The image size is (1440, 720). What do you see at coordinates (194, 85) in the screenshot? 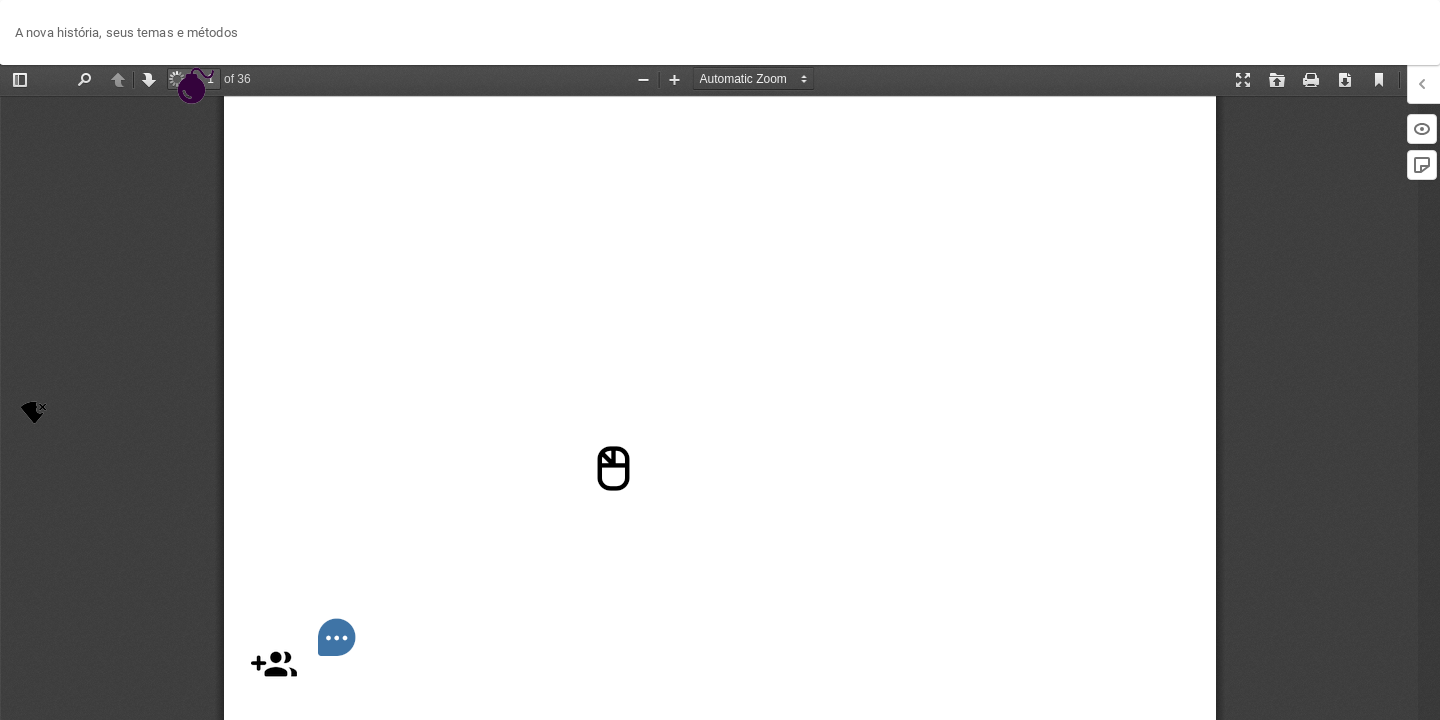
I see `indicates a destructive or dangerous action` at bounding box center [194, 85].